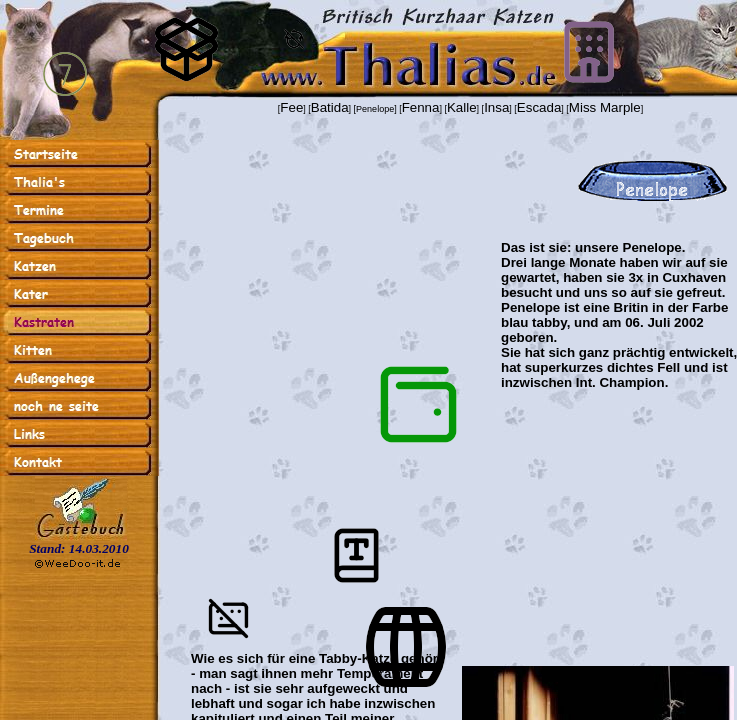 The image size is (737, 720). What do you see at coordinates (186, 49) in the screenshot?
I see `view package contents` at bounding box center [186, 49].